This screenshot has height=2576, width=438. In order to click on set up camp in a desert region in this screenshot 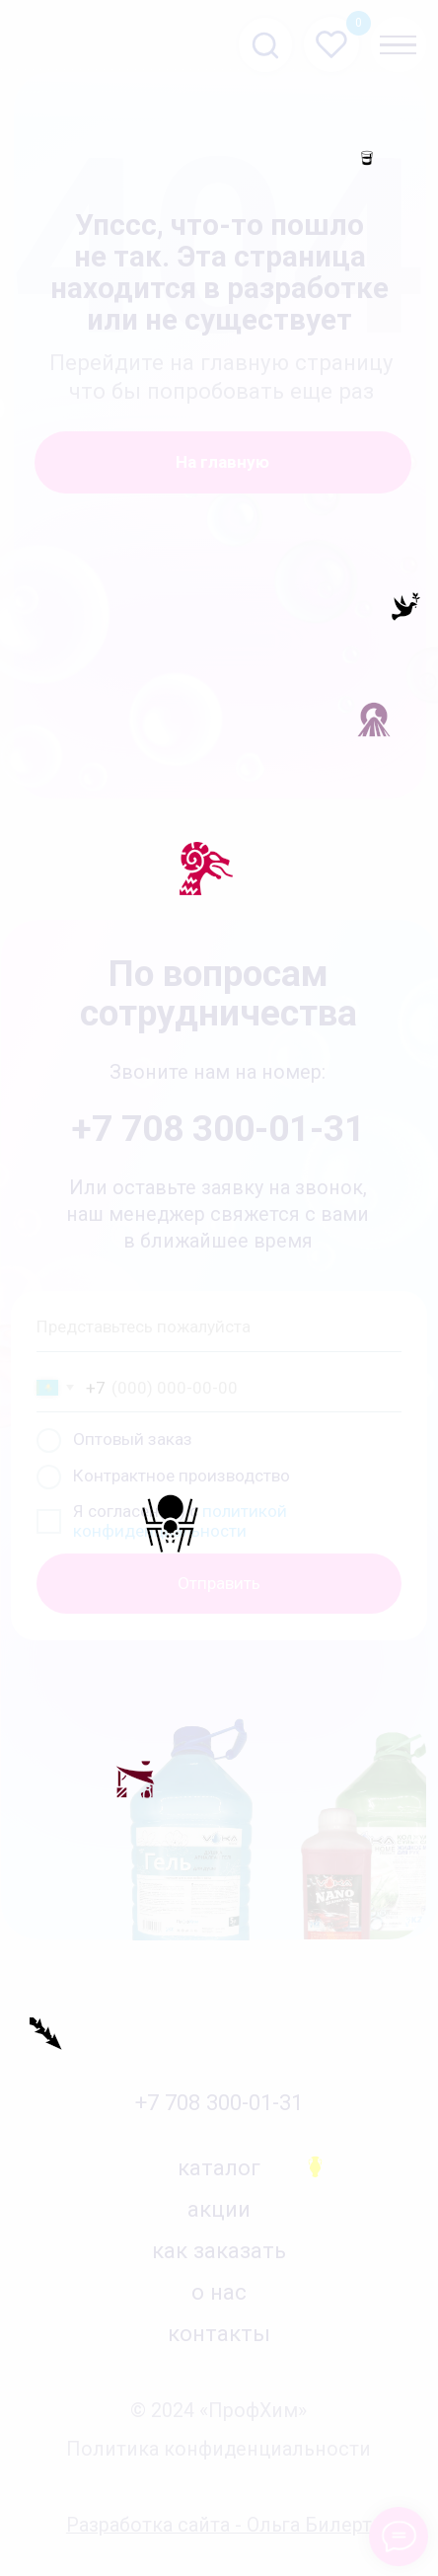, I will do `click(135, 1780)`.